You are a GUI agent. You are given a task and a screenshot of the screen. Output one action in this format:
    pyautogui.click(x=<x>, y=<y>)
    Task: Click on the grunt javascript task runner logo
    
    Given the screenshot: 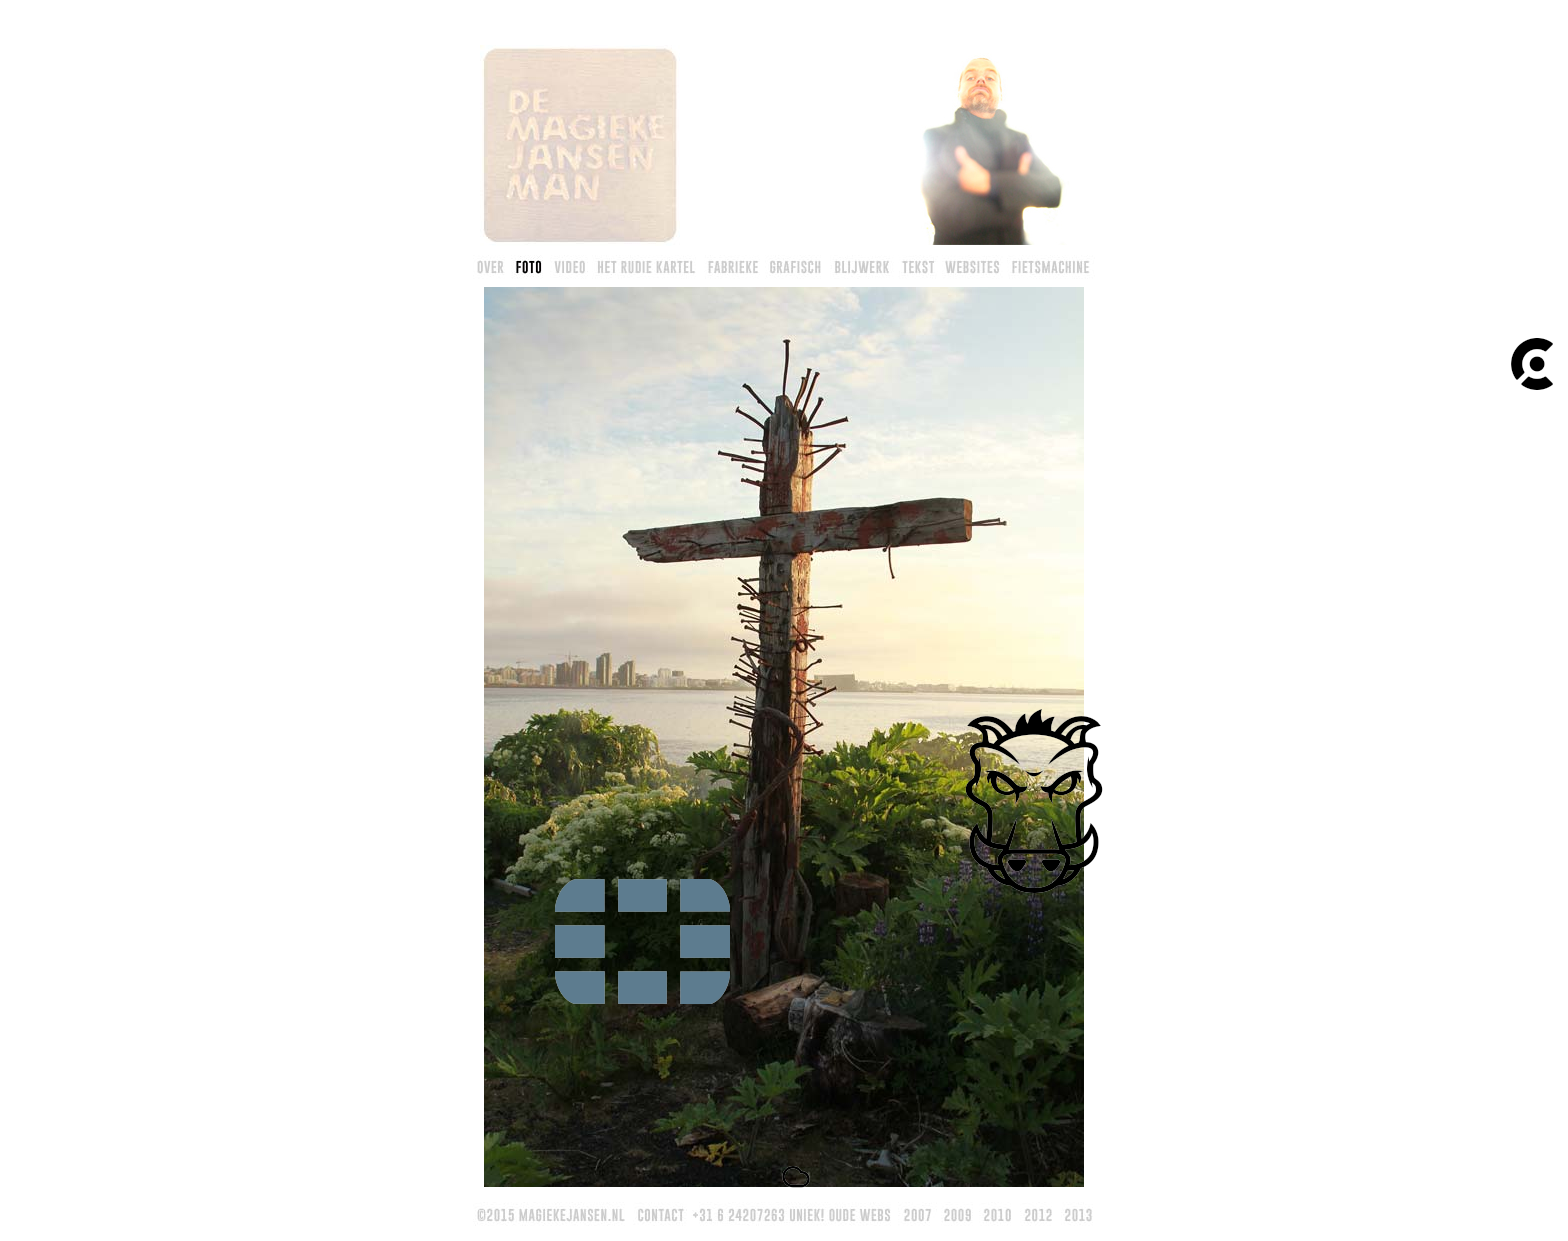 What is the action you would take?
    pyautogui.click(x=1034, y=801)
    